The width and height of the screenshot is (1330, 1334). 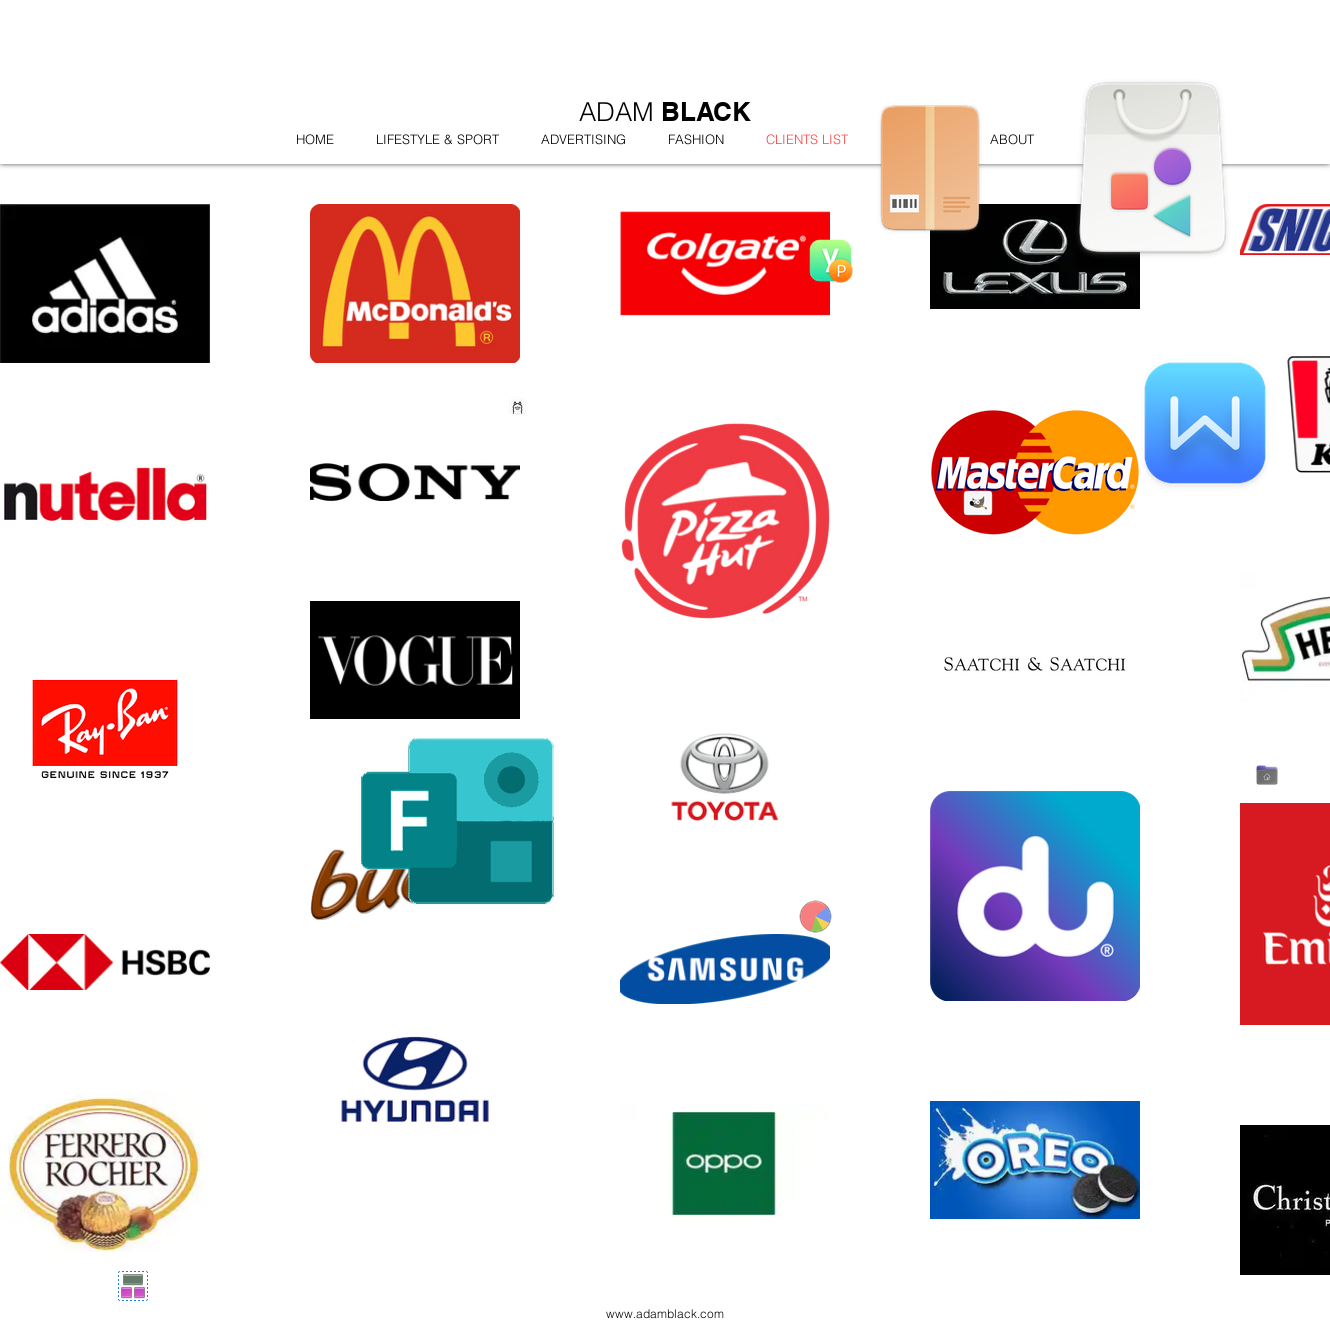 I want to click on open the ollama app, so click(x=517, y=405).